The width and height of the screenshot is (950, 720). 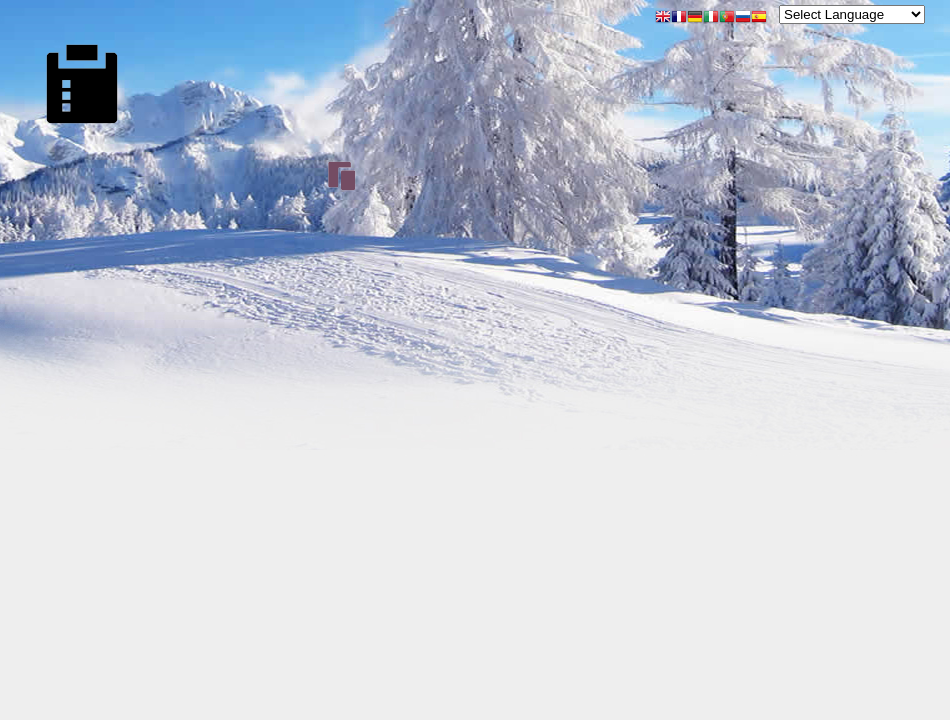 I want to click on access survey or feedback form, so click(x=82, y=84).